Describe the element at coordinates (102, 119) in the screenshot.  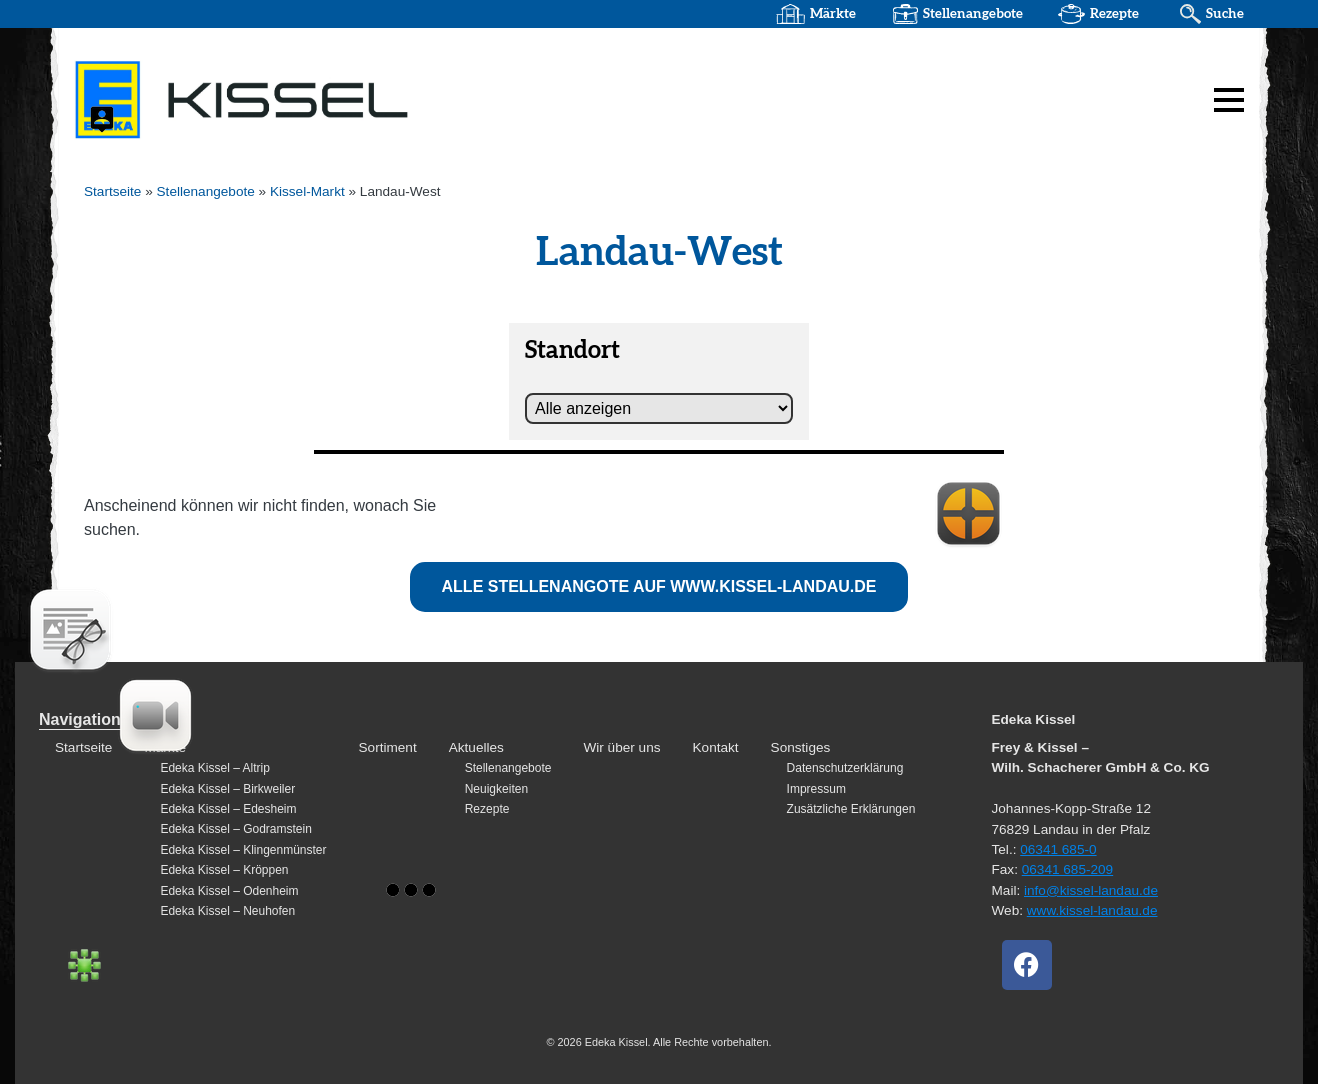
I see `view a person's location on the map` at that location.